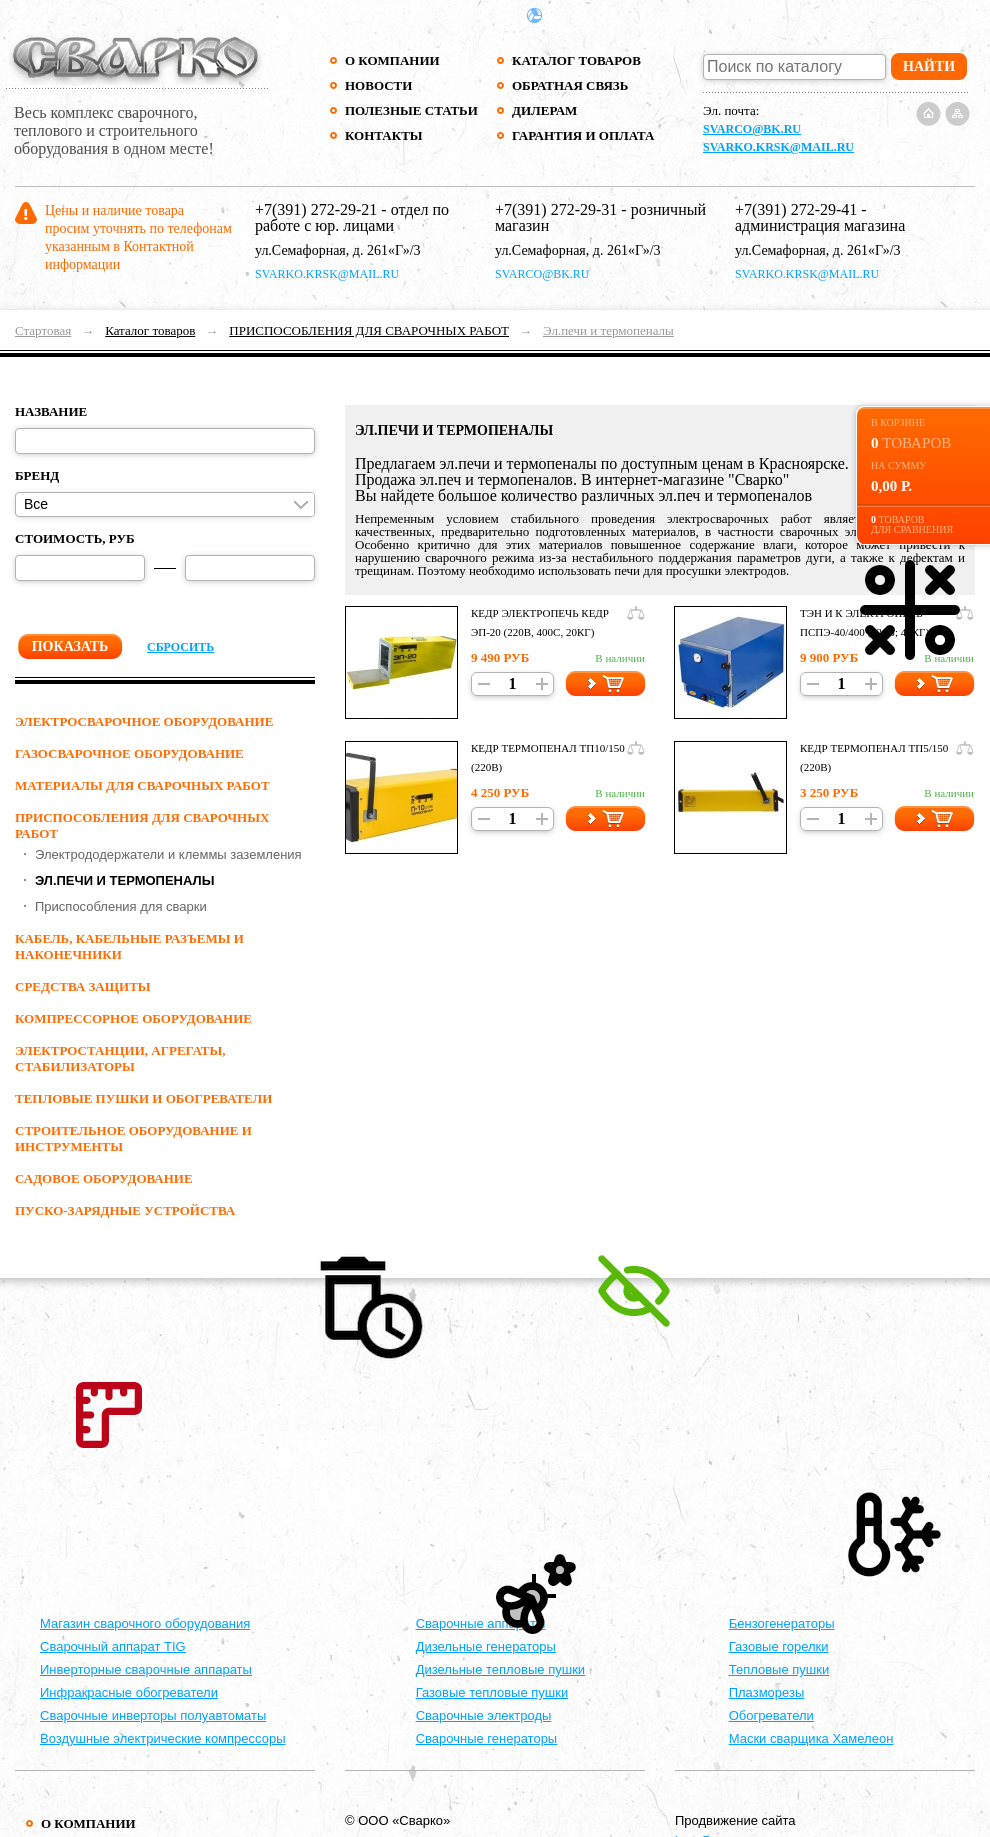 The image size is (990, 1837). I want to click on access measurement tools, so click(109, 1415).